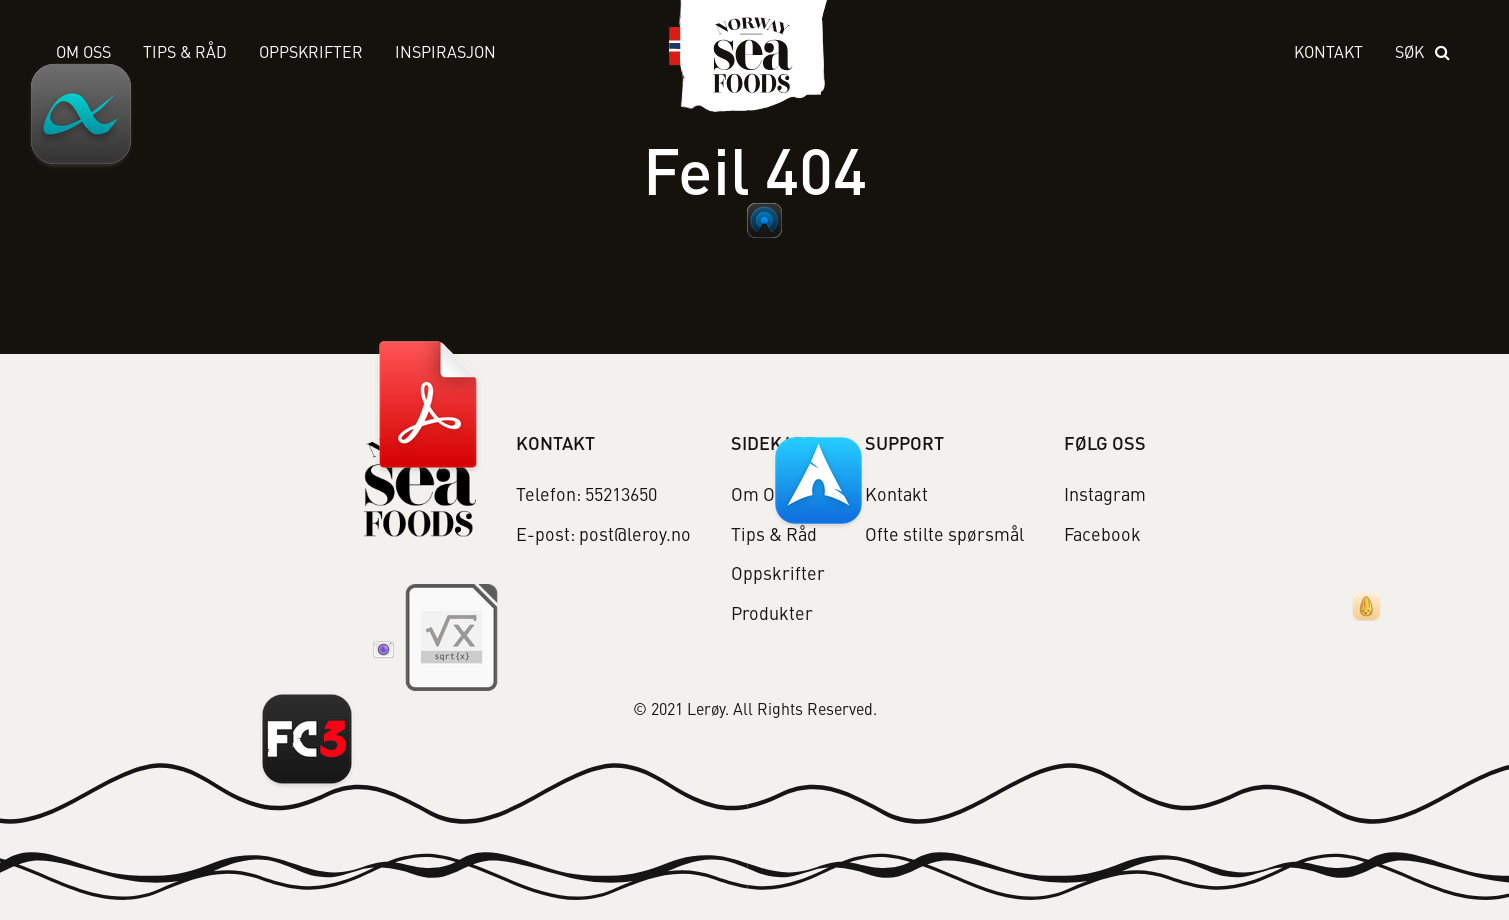 Image resolution: width=1509 pixels, height=920 pixels. What do you see at coordinates (307, 739) in the screenshot?
I see `launch far cry 3 game` at bounding box center [307, 739].